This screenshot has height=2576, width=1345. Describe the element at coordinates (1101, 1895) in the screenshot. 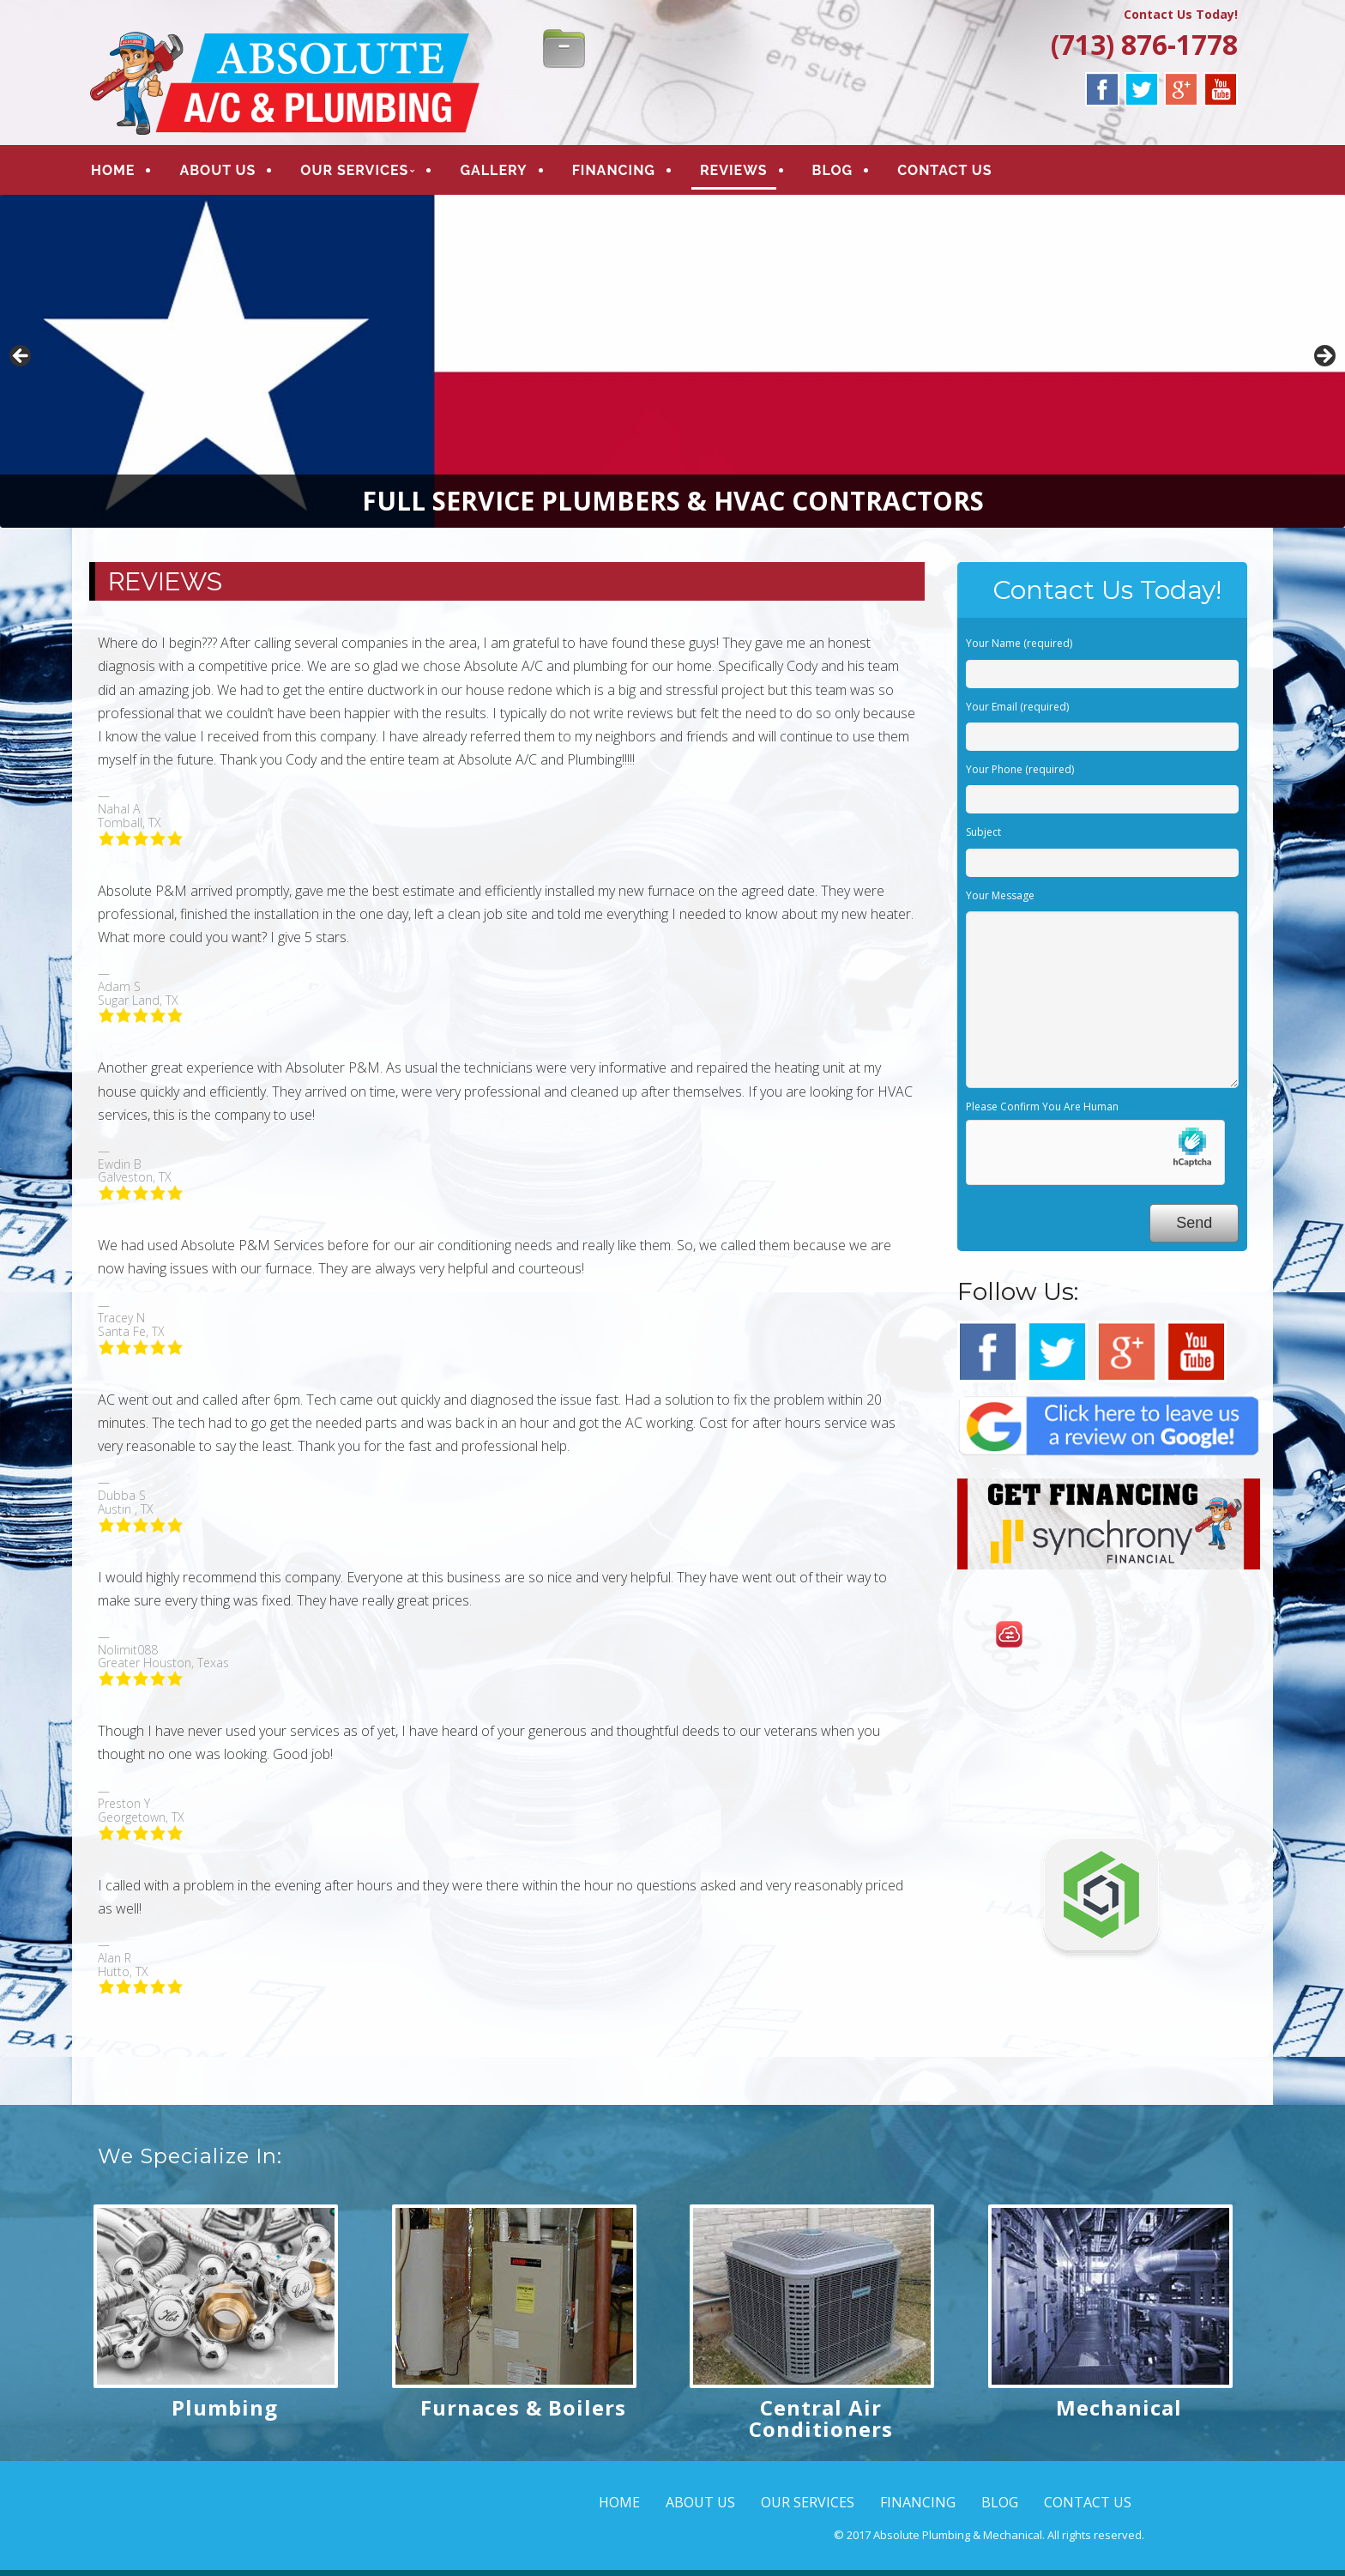

I see `open onshape CAD application` at that location.